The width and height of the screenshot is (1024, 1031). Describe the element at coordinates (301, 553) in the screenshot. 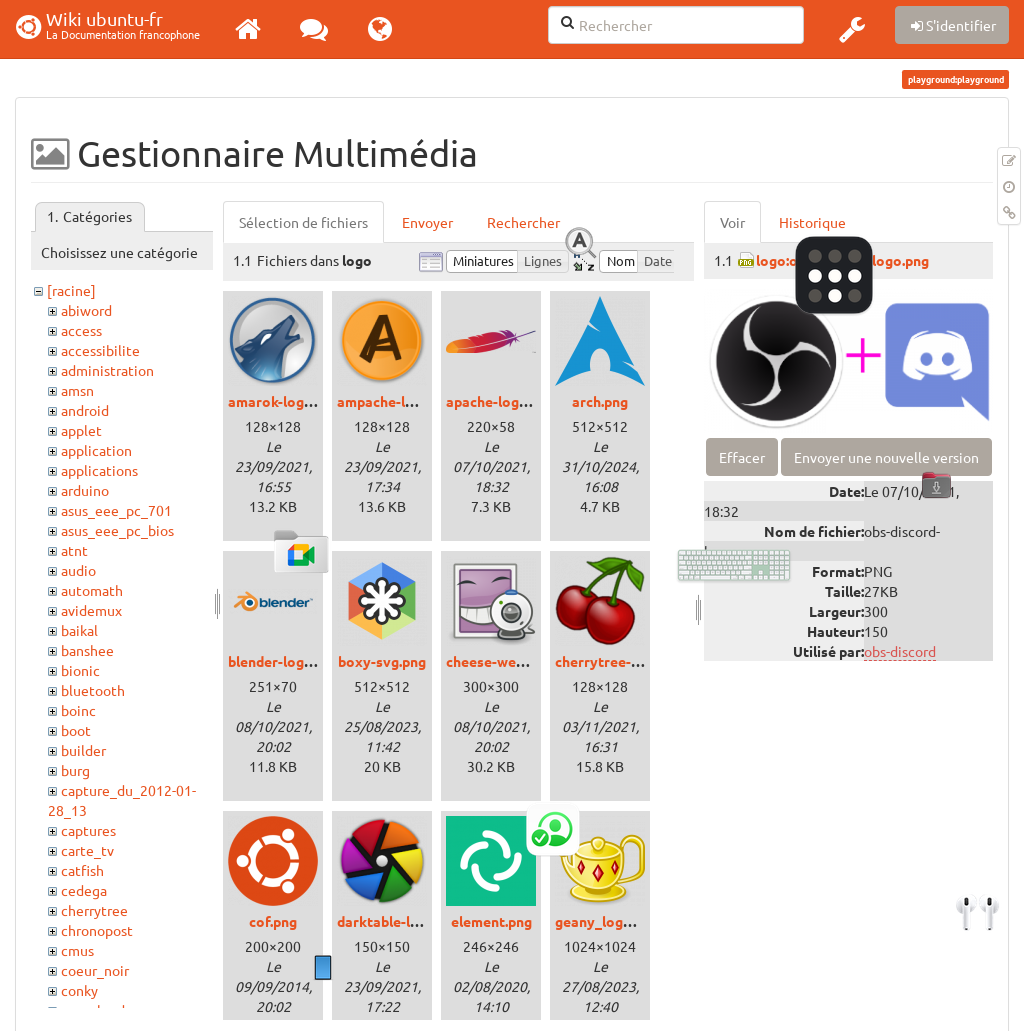

I see `open folder containing Google Meet files` at that location.